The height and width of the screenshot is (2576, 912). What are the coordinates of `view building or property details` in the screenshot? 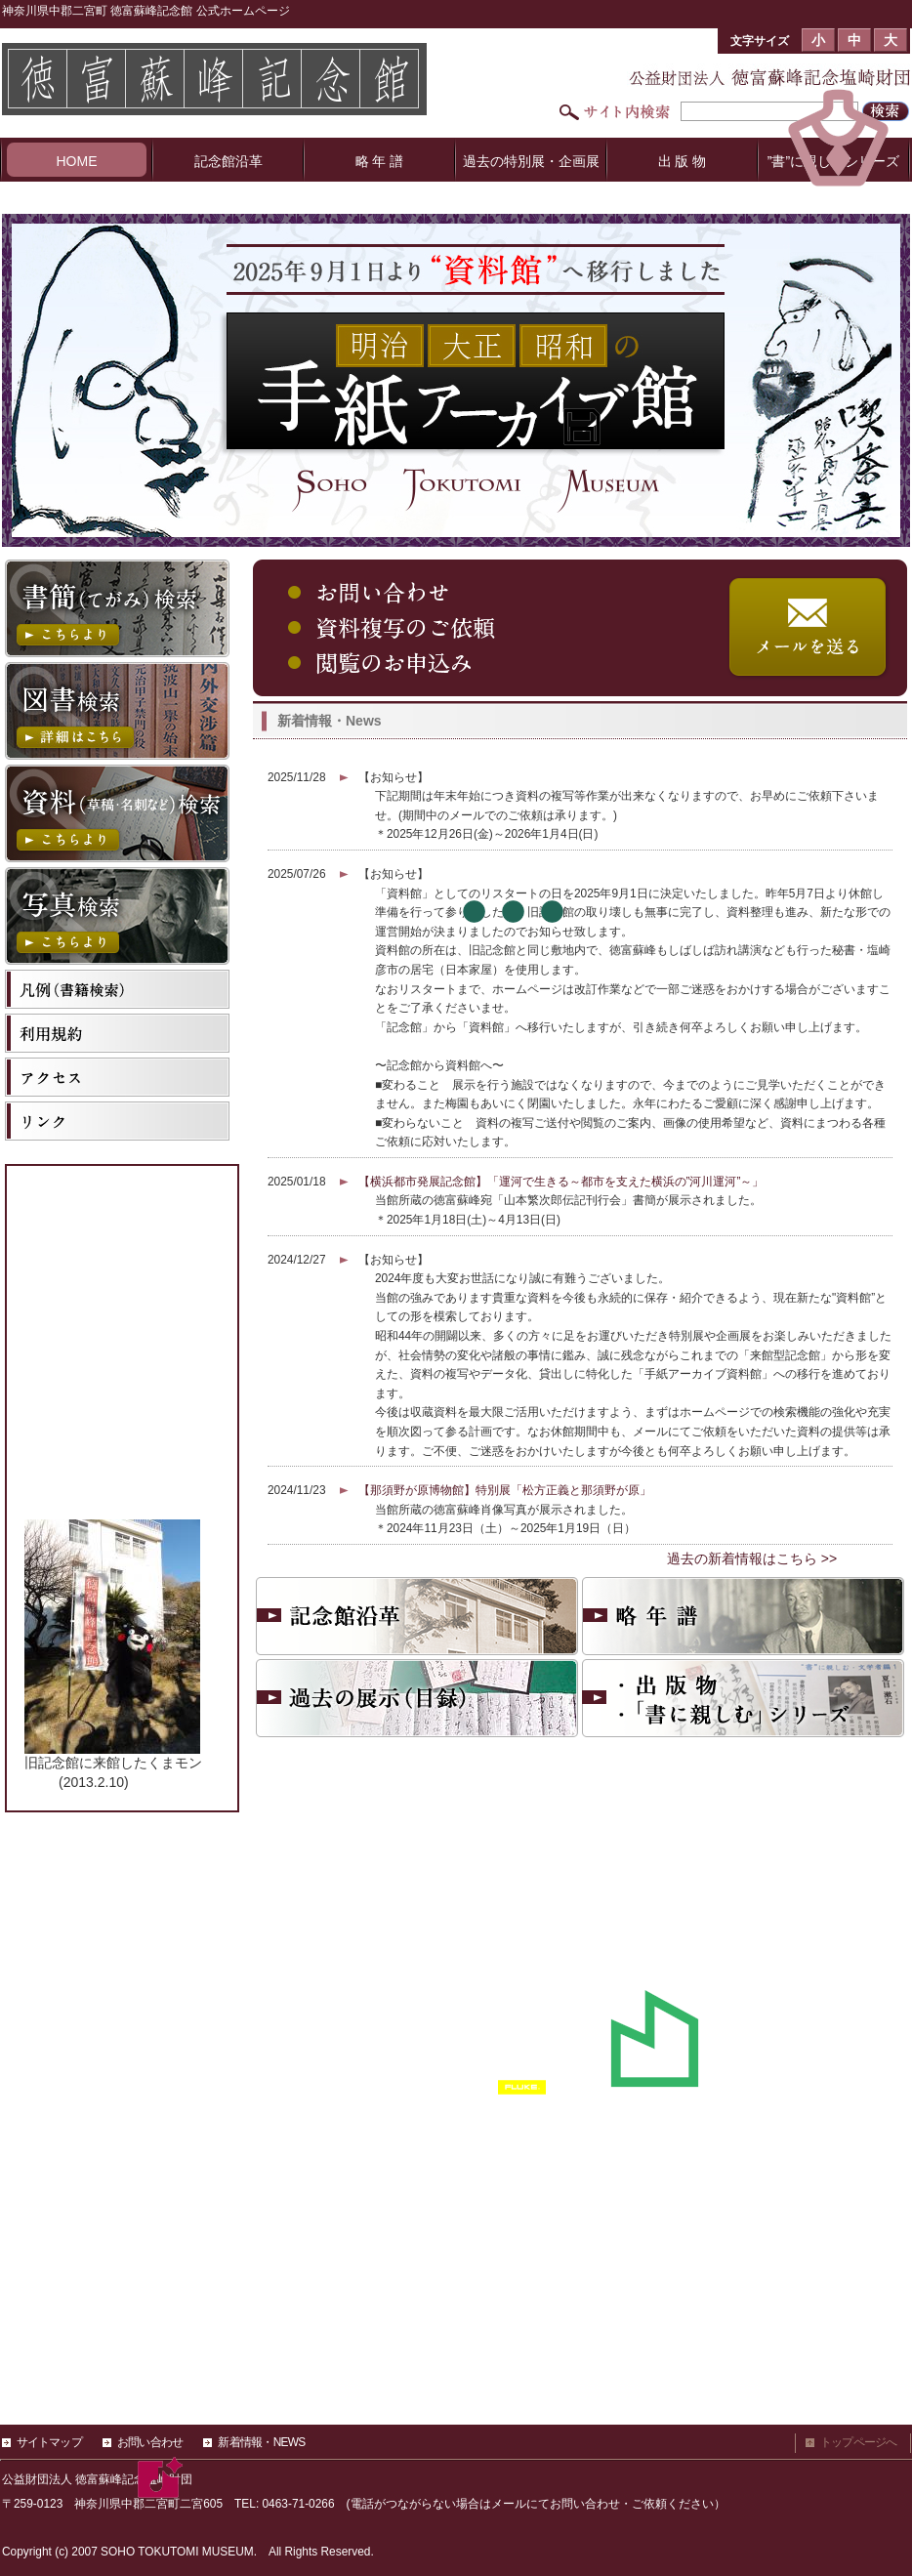 It's located at (654, 2043).